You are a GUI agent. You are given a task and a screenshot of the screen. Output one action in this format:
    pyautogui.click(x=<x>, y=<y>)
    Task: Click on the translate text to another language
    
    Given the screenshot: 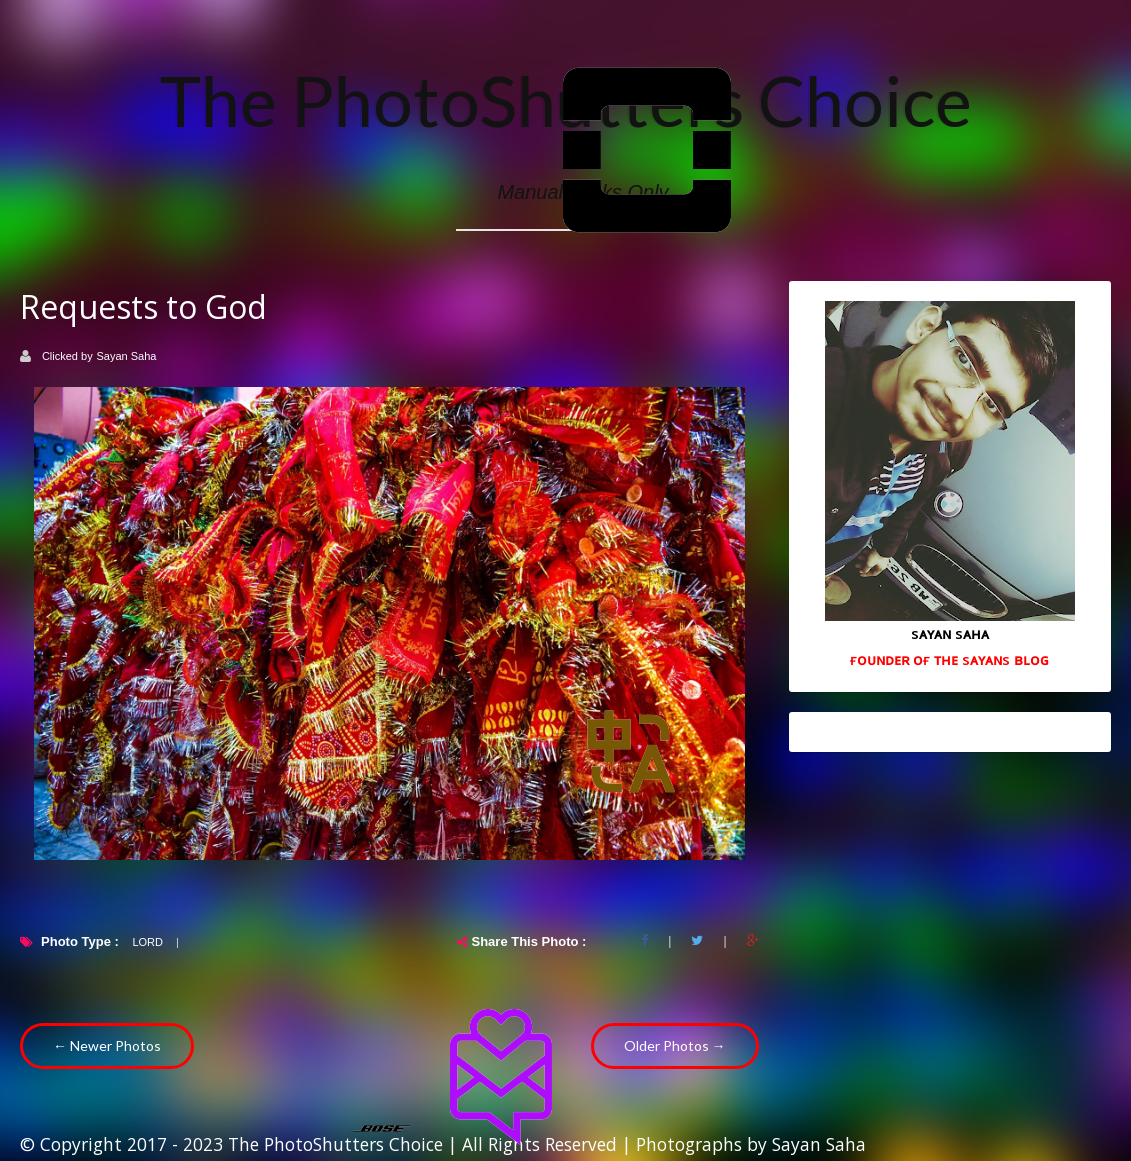 What is the action you would take?
    pyautogui.click(x=630, y=753)
    